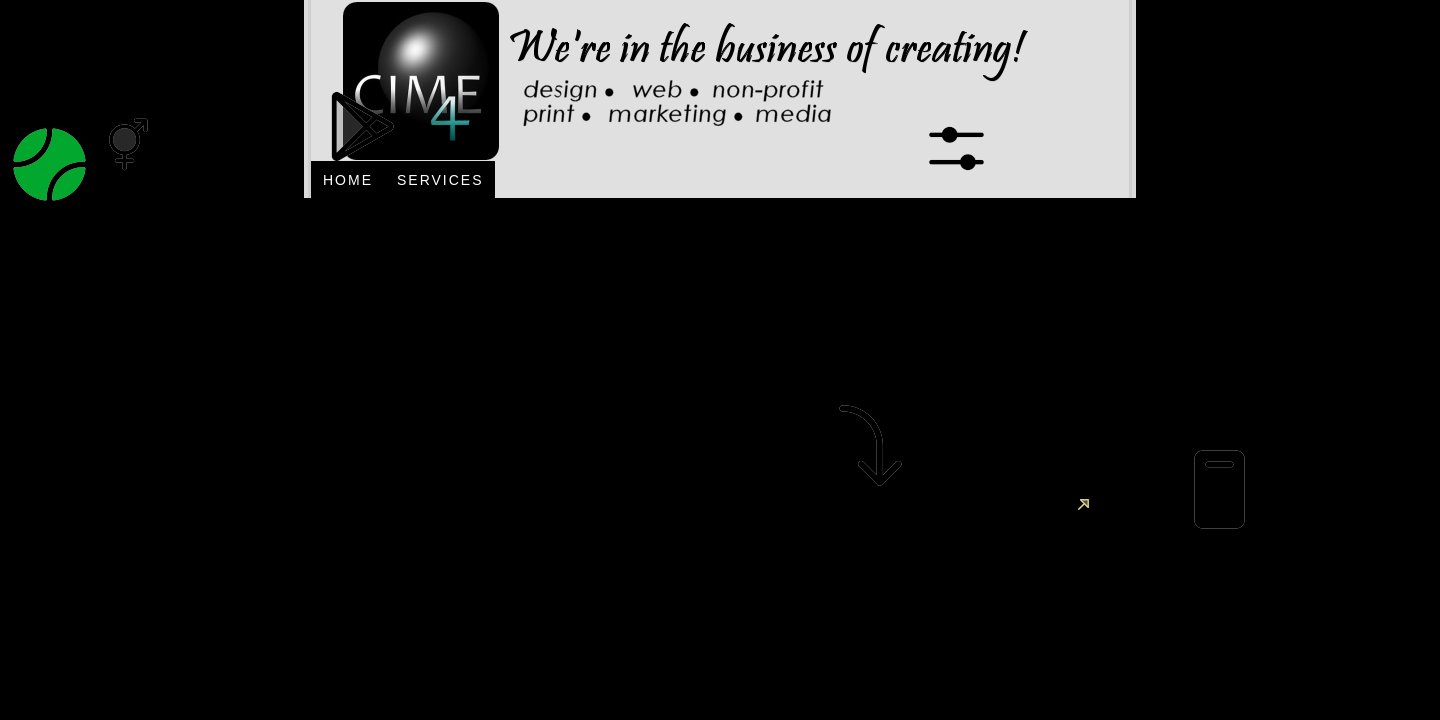 The height and width of the screenshot is (720, 1440). I want to click on open the google play store, so click(356, 126).